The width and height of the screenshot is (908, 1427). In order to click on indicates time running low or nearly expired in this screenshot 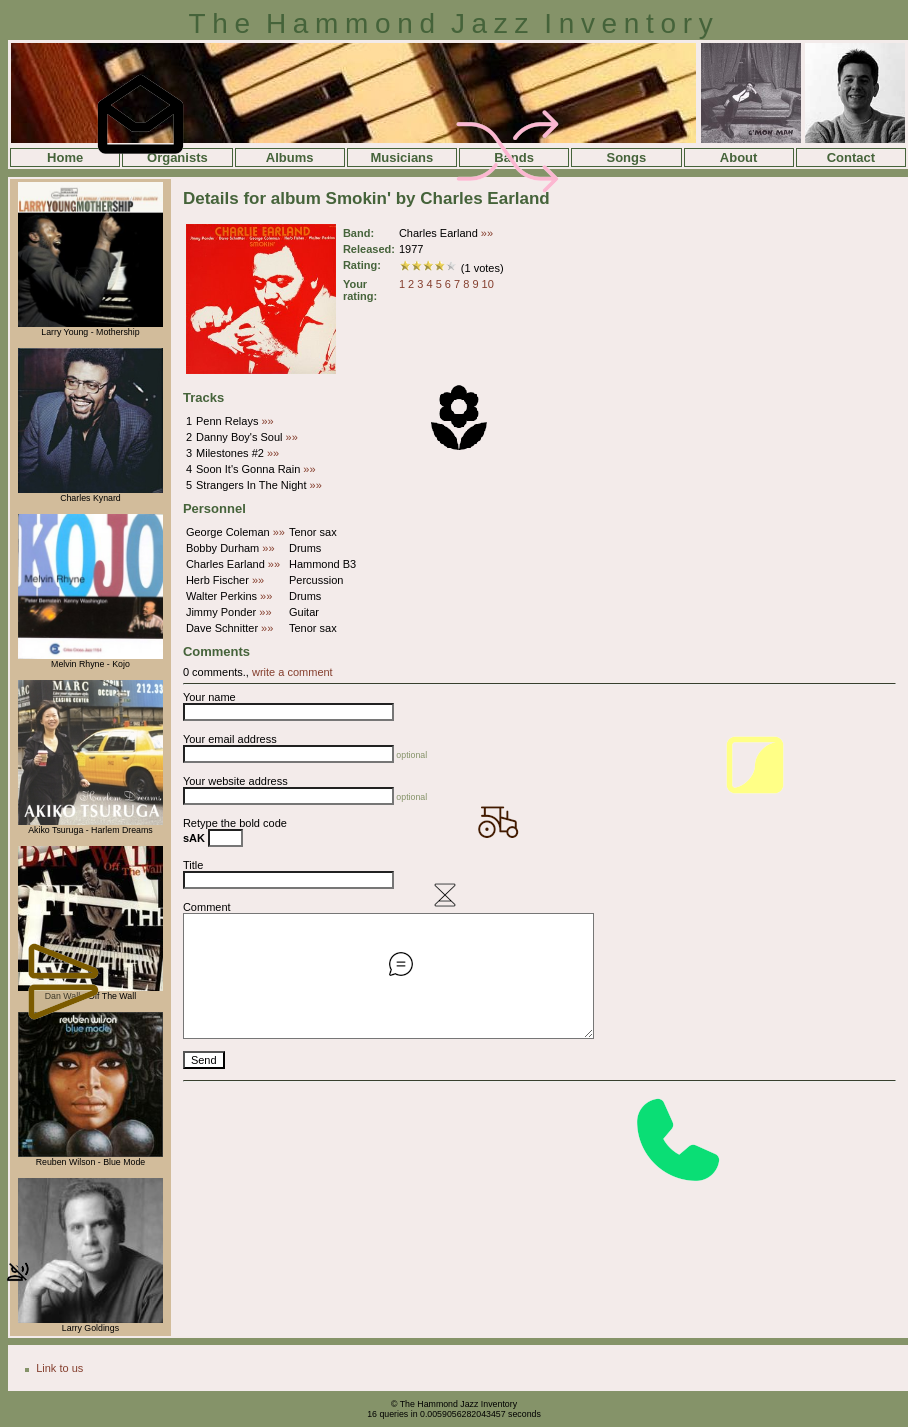, I will do `click(445, 895)`.